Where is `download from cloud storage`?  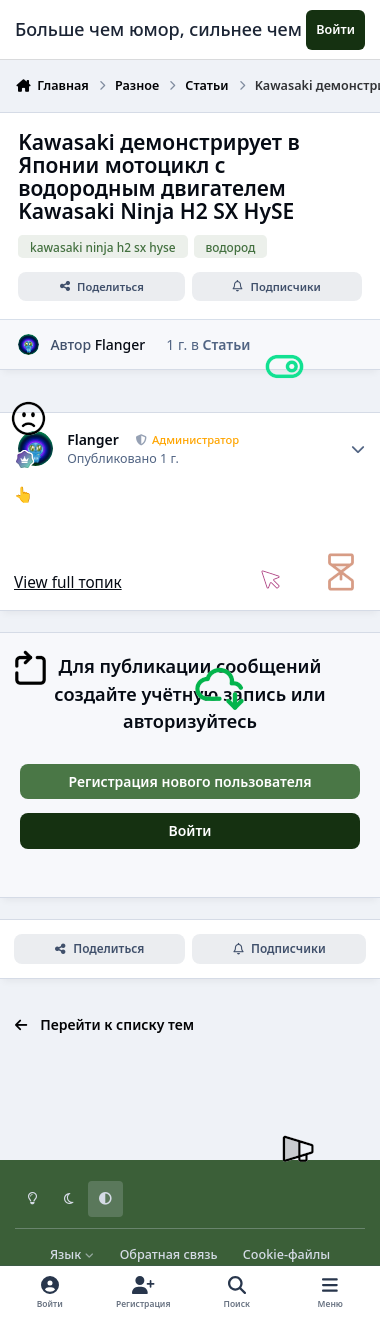 download from cloud storage is located at coordinates (219, 685).